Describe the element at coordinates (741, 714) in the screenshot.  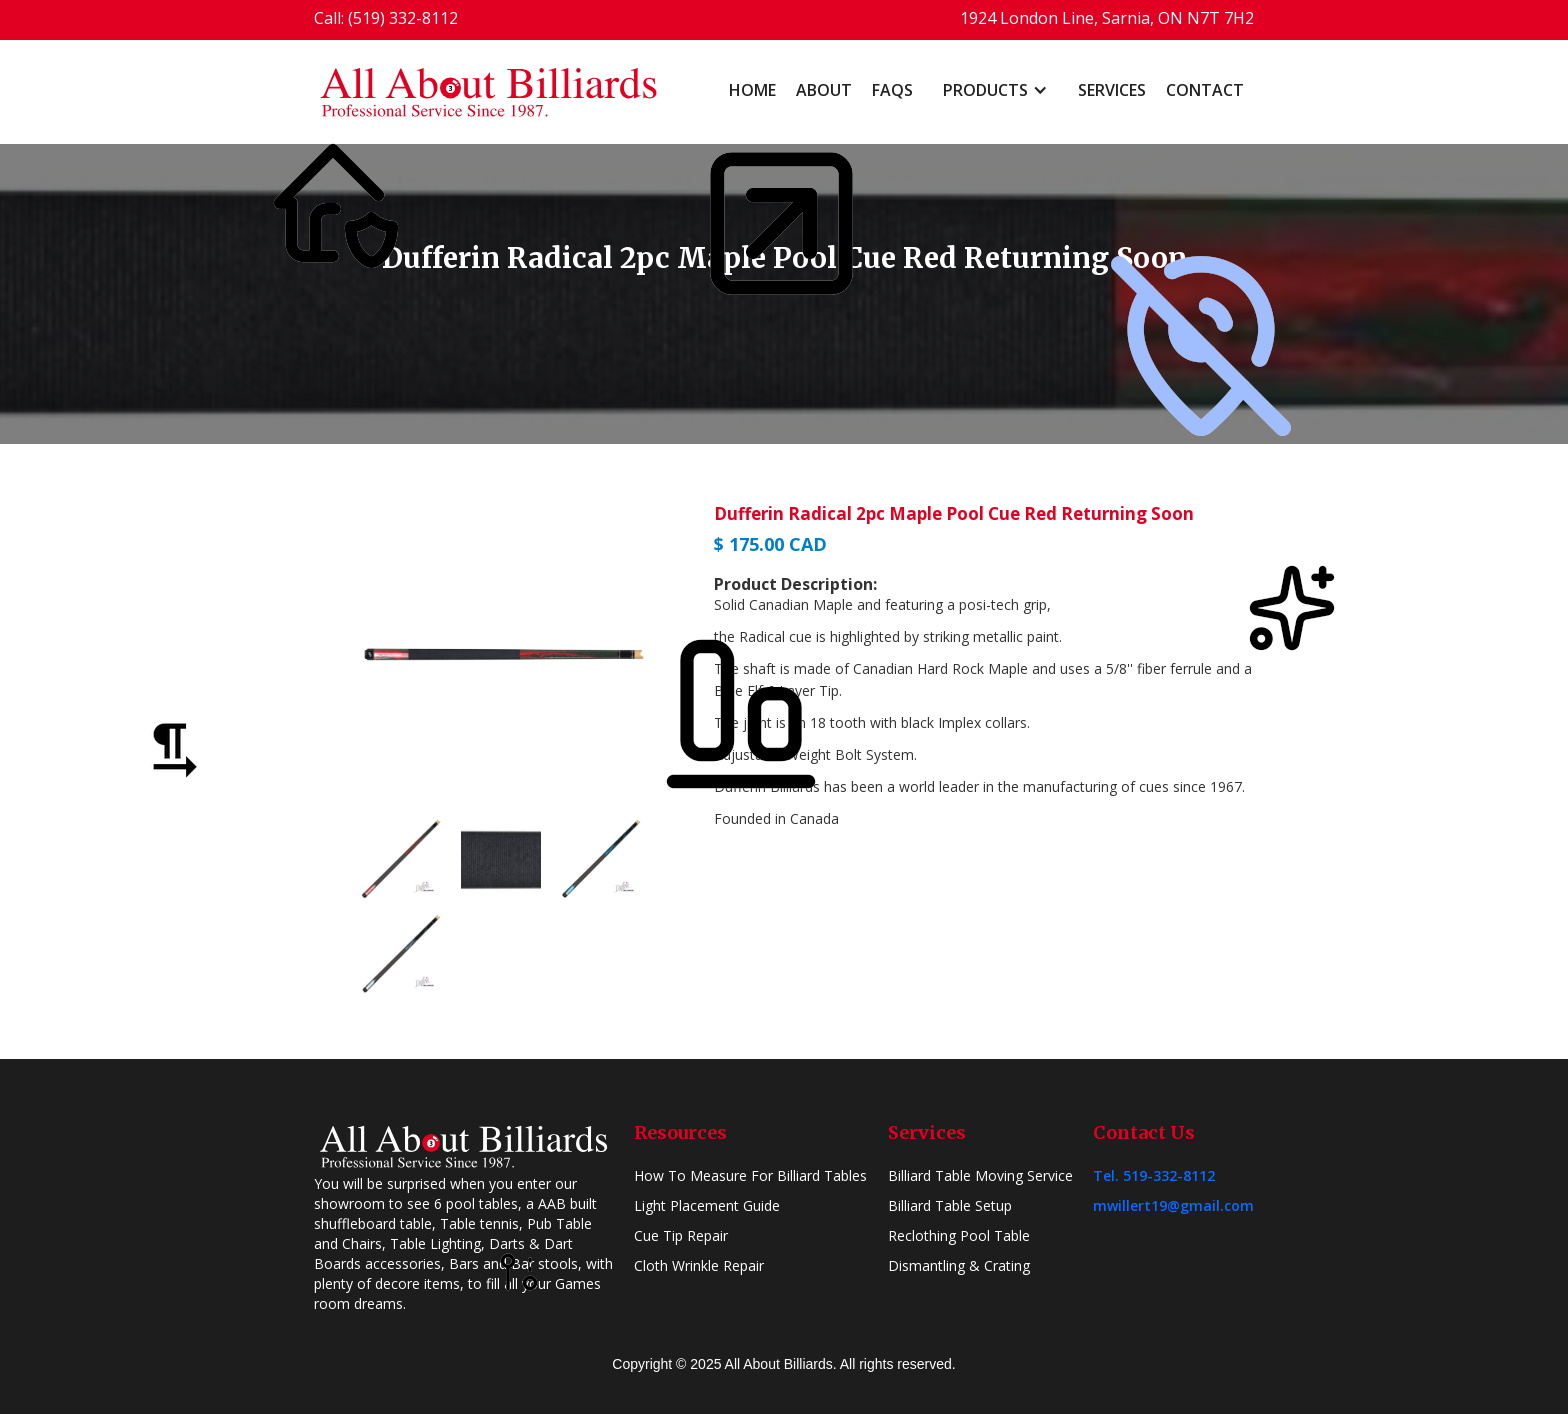
I see `align items to the bottom edge` at that location.